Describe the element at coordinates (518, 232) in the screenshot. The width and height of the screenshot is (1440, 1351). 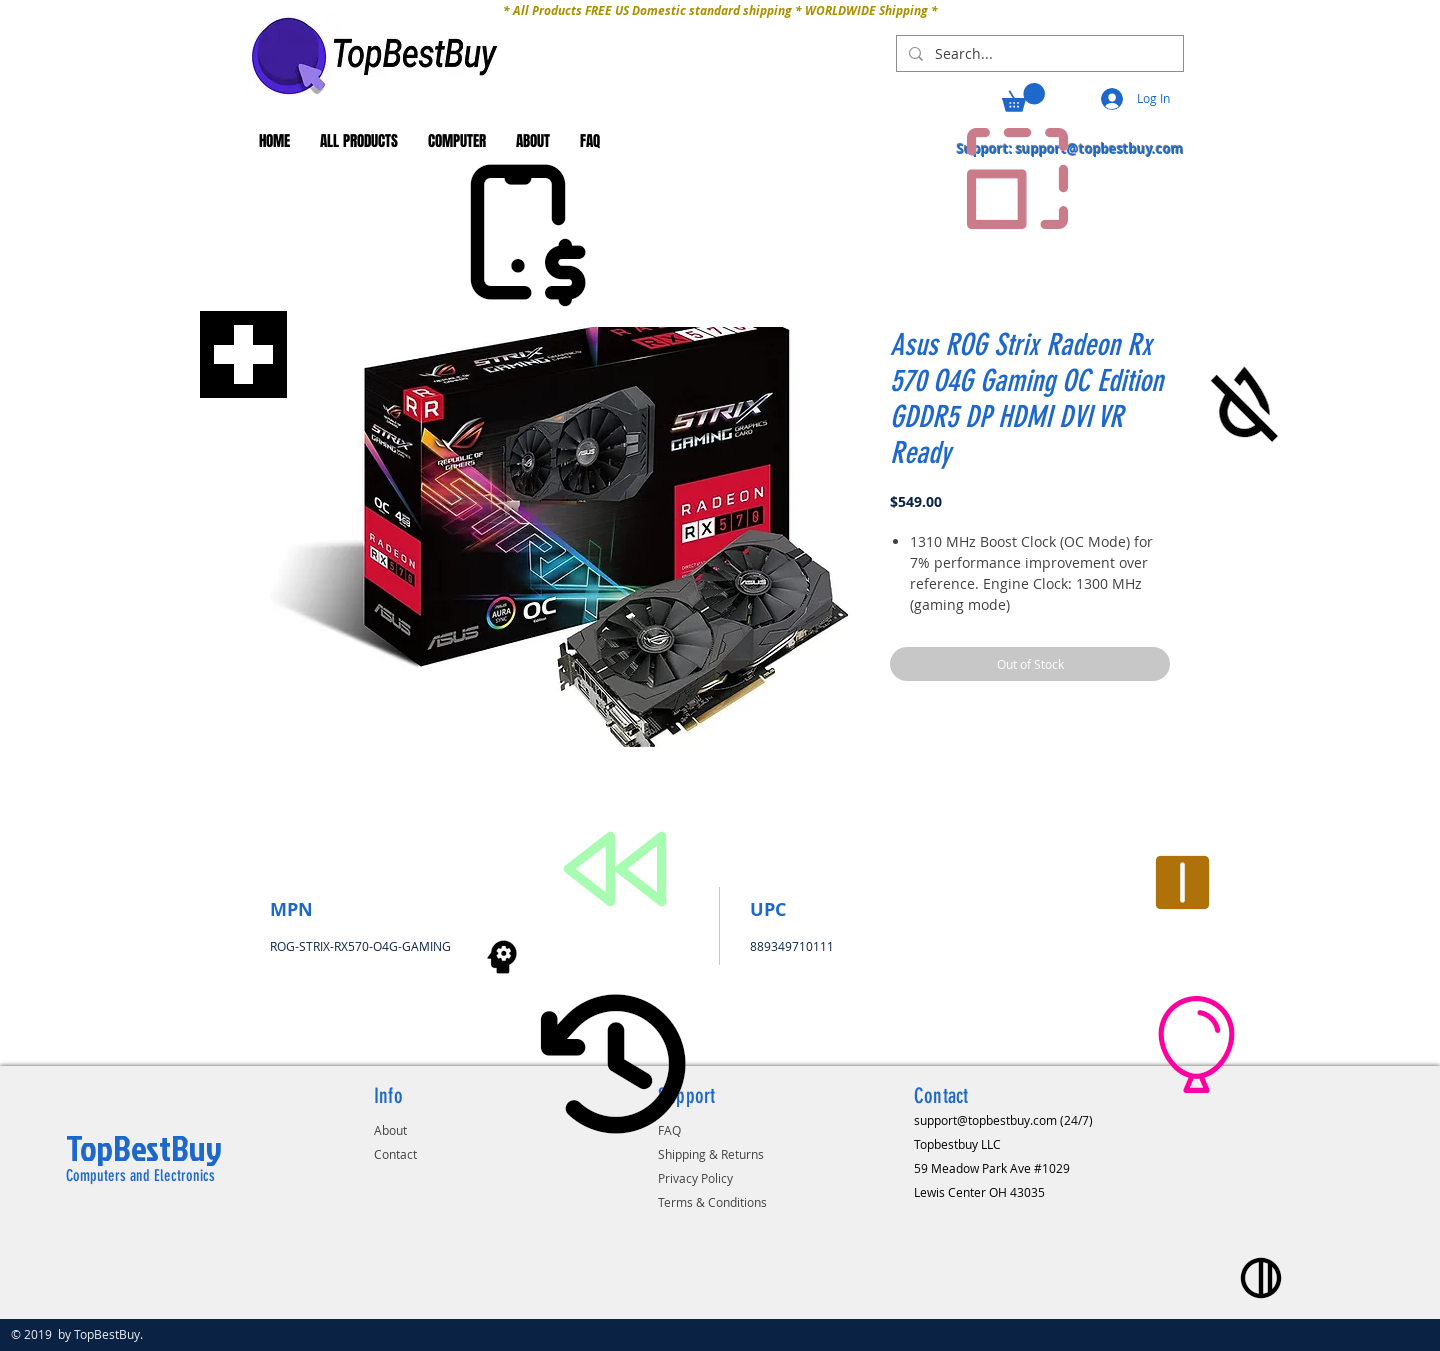
I see `mobile payment or banking app` at that location.